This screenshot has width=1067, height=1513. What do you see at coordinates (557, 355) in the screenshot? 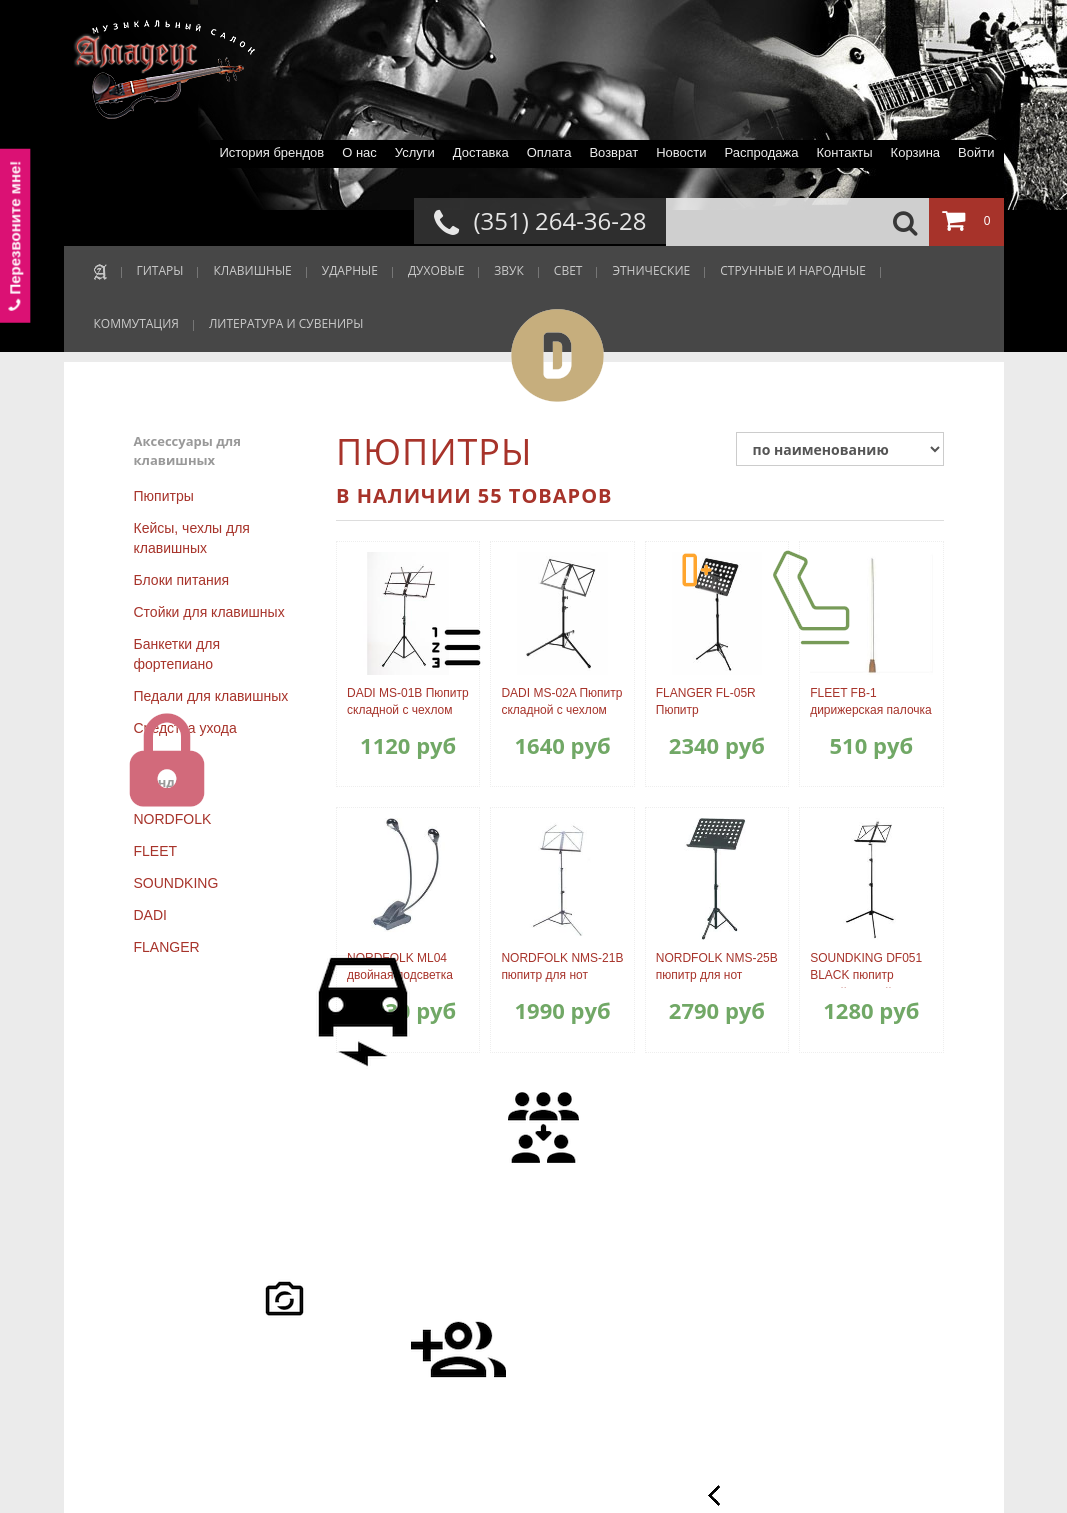
I see `indicates a "D" grade or rating` at bounding box center [557, 355].